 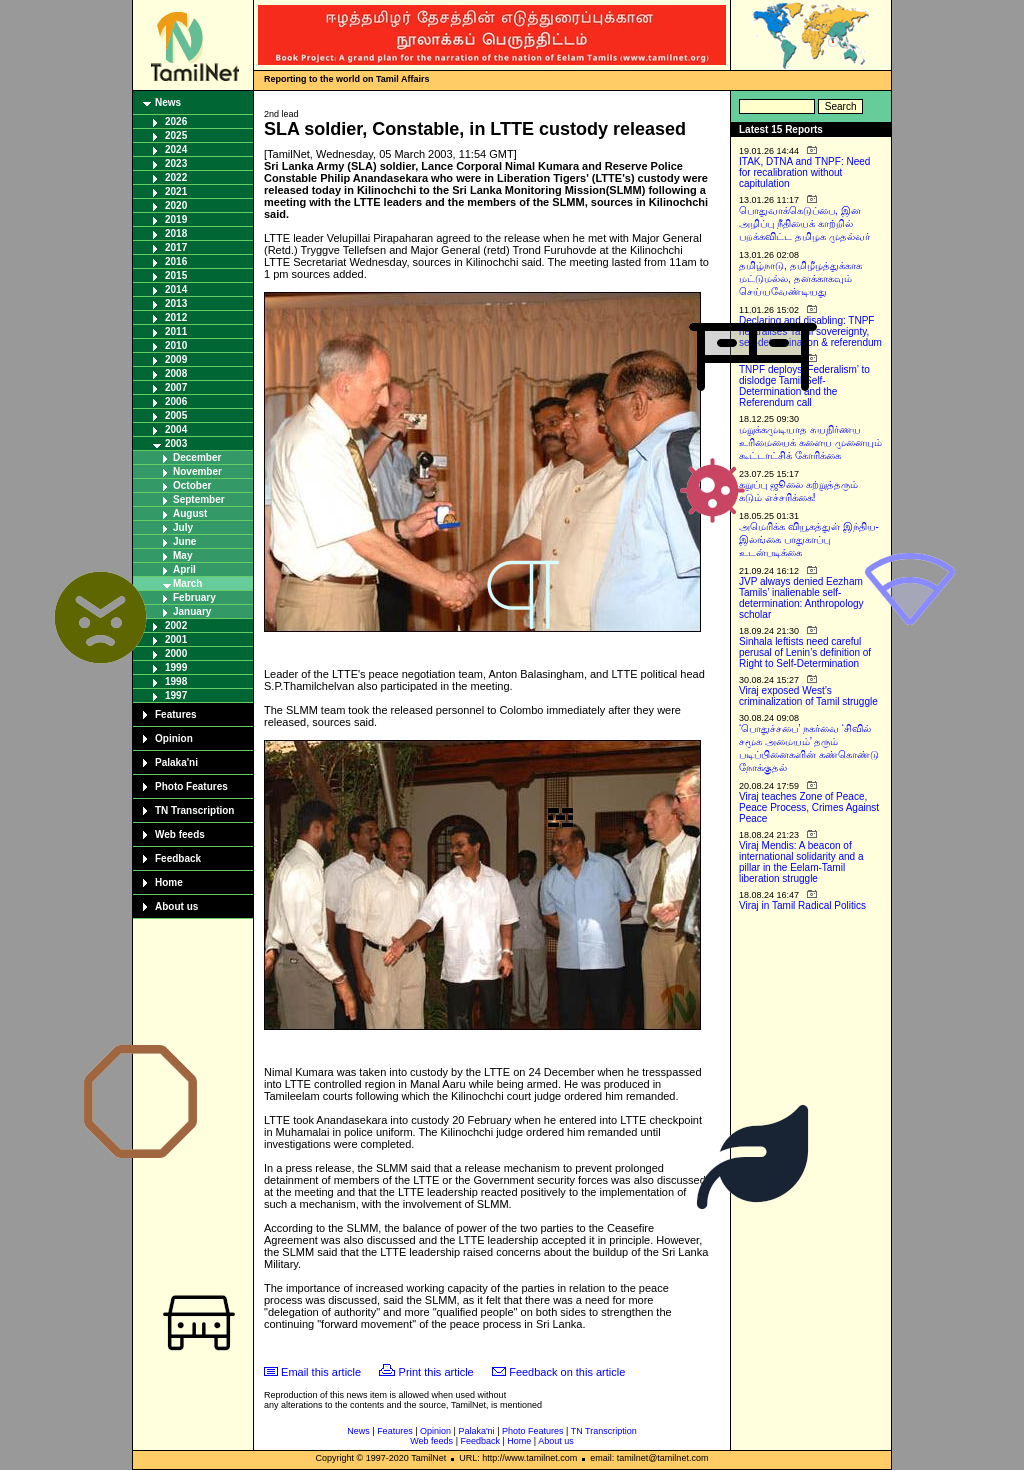 What do you see at coordinates (712, 490) in the screenshot?
I see `indicates virus or malware detected` at bounding box center [712, 490].